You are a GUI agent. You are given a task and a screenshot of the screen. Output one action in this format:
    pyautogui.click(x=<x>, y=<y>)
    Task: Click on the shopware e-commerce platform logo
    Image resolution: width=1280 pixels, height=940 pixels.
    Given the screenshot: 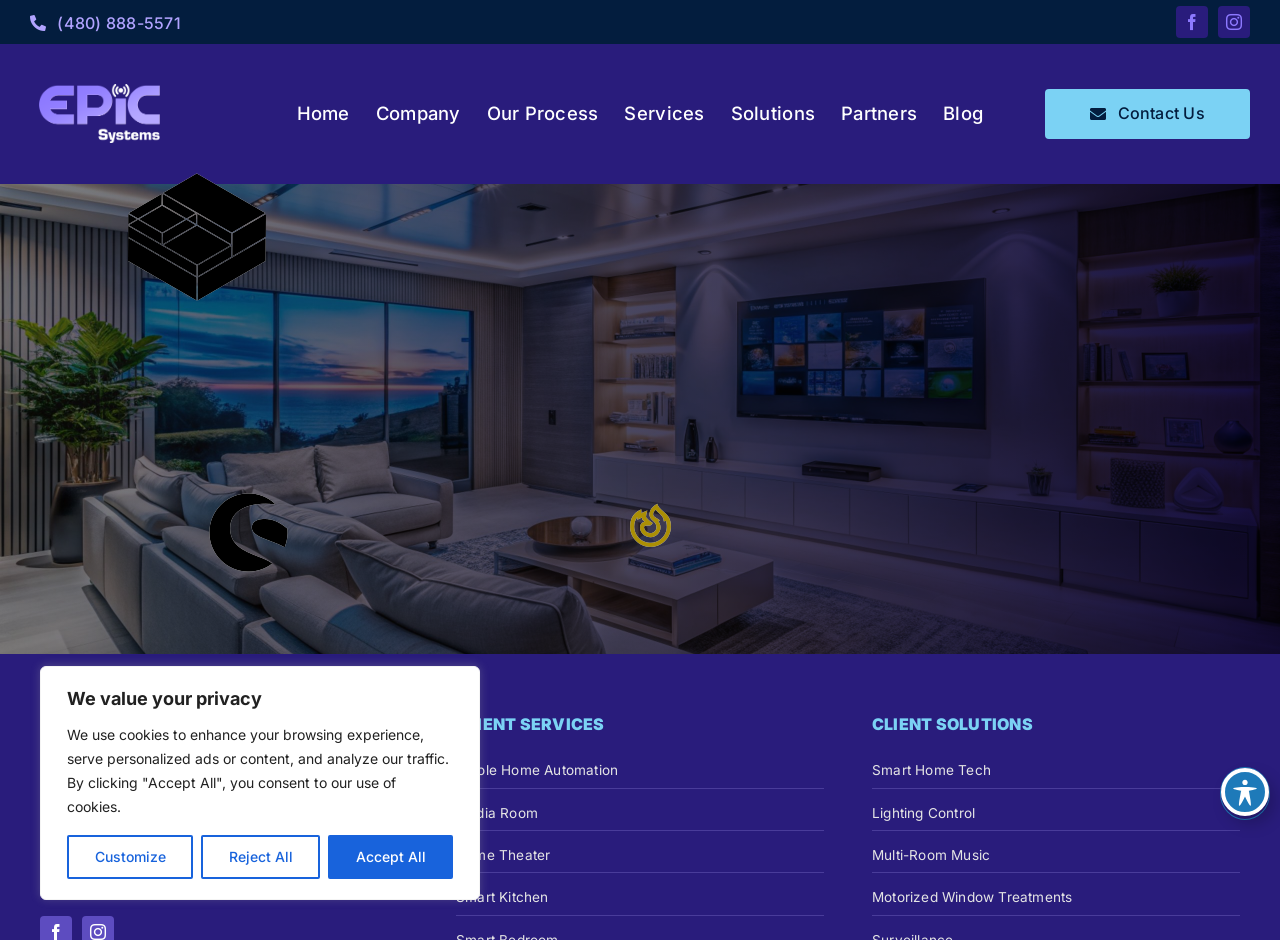 What is the action you would take?
    pyautogui.click(x=248, y=532)
    